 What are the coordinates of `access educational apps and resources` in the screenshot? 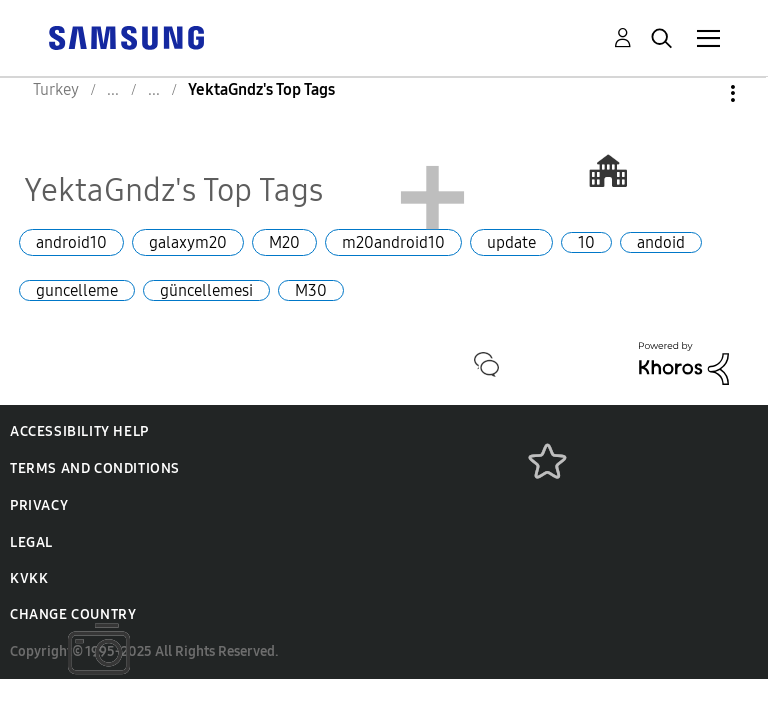 It's located at (607, 172).